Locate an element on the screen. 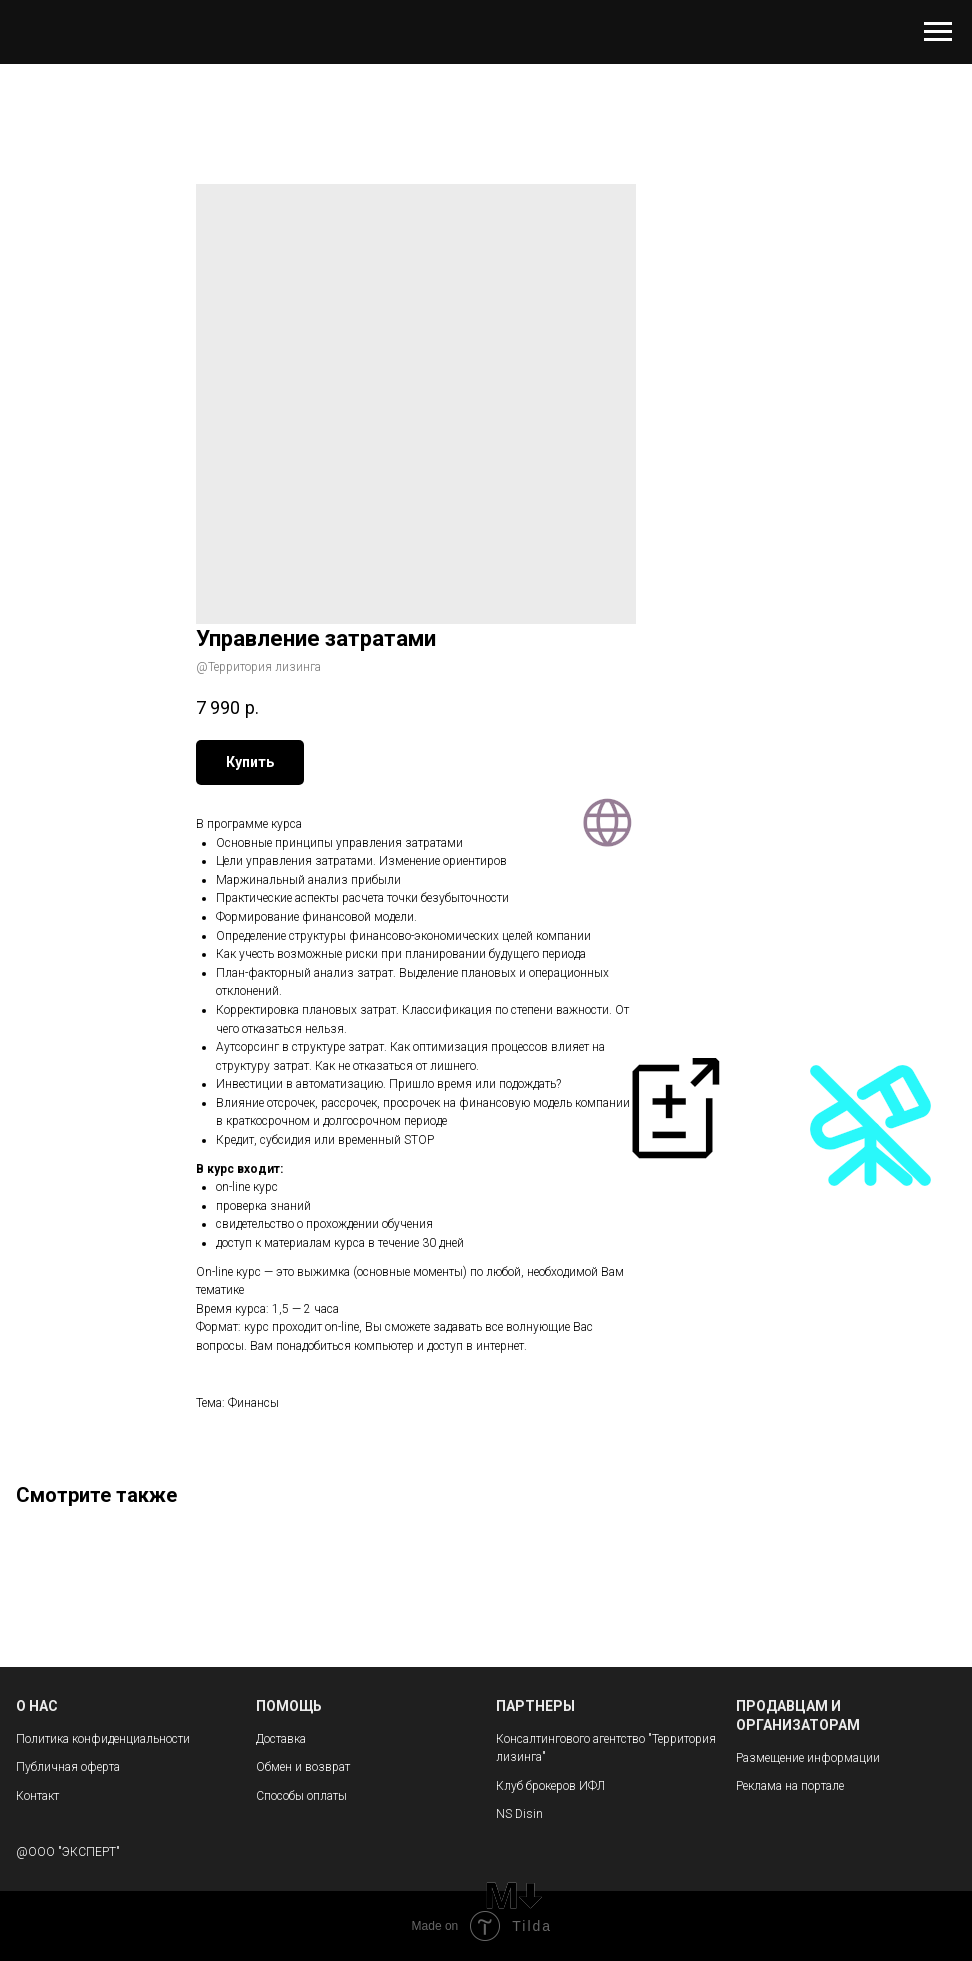  format text using markdown is located at coordinates (514, 1894).